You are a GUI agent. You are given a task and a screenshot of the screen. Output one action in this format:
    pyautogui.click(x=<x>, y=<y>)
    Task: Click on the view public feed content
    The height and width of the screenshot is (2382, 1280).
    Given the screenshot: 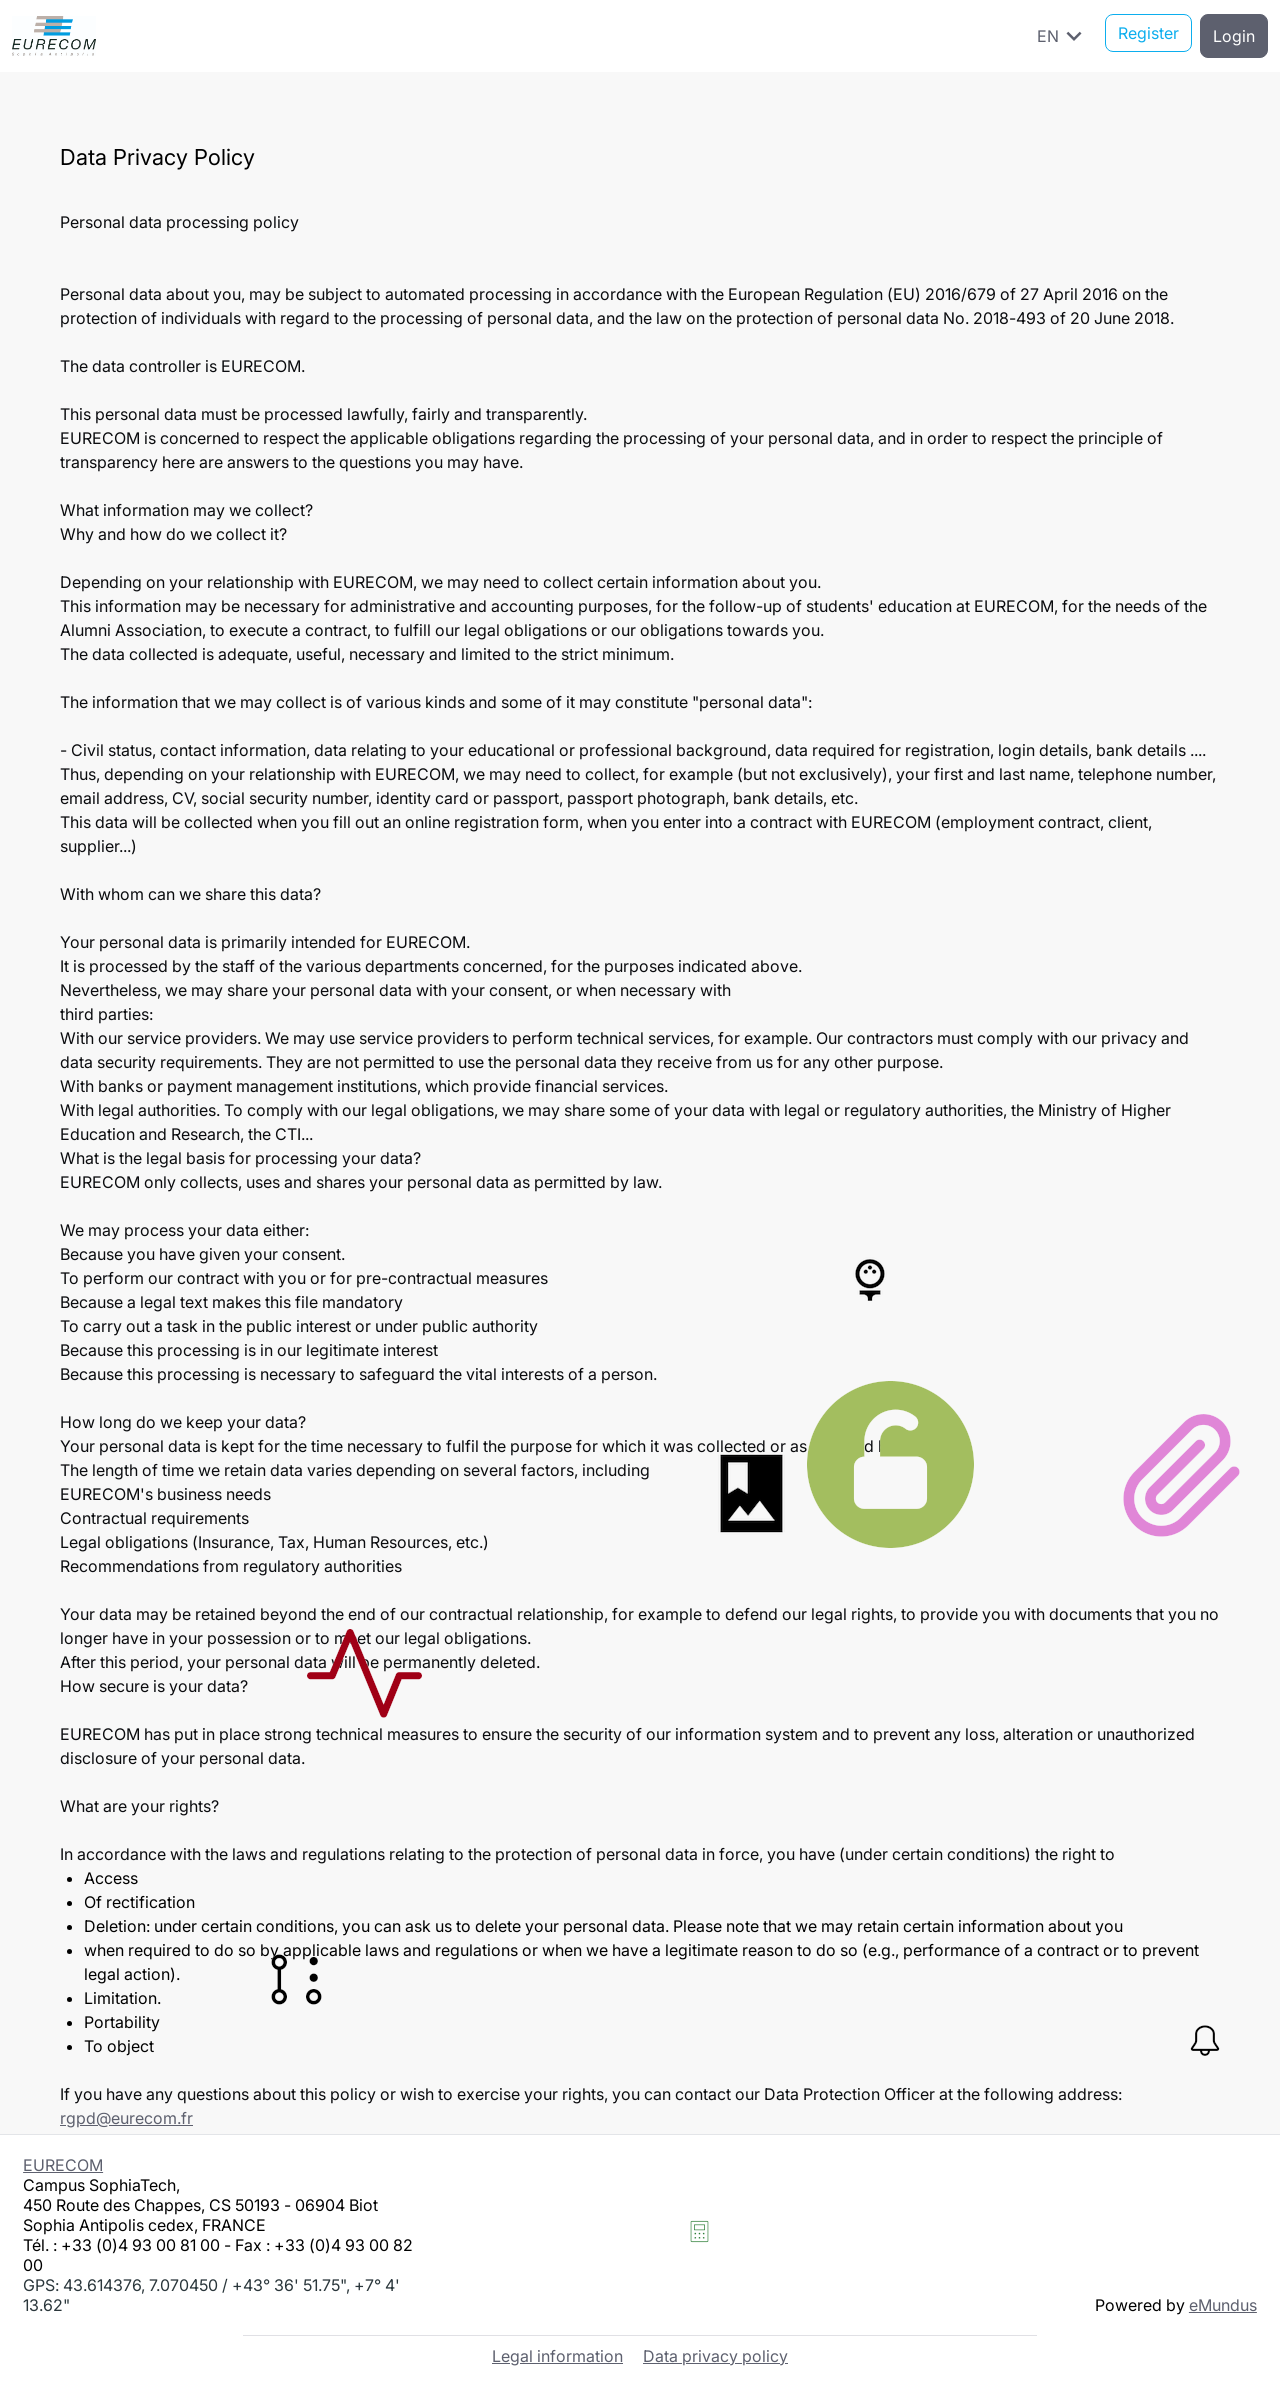 What is the action you would take?
    pyautogui.click(x=890, y=1464)
    